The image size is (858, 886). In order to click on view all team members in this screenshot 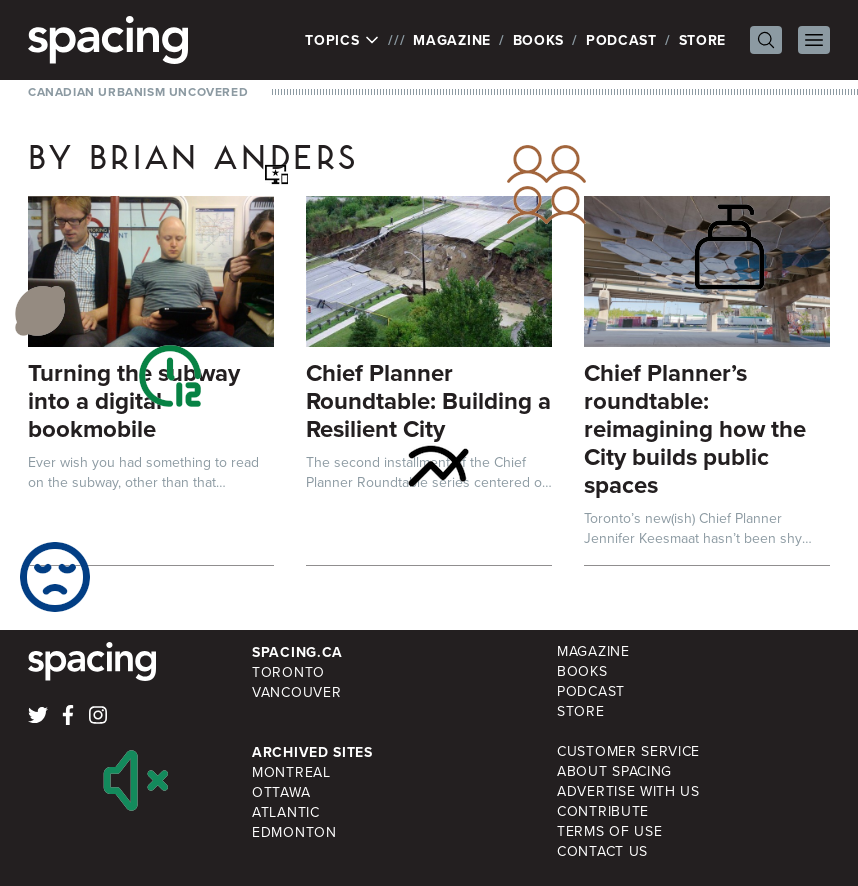, I will do `click(546, 184)`.